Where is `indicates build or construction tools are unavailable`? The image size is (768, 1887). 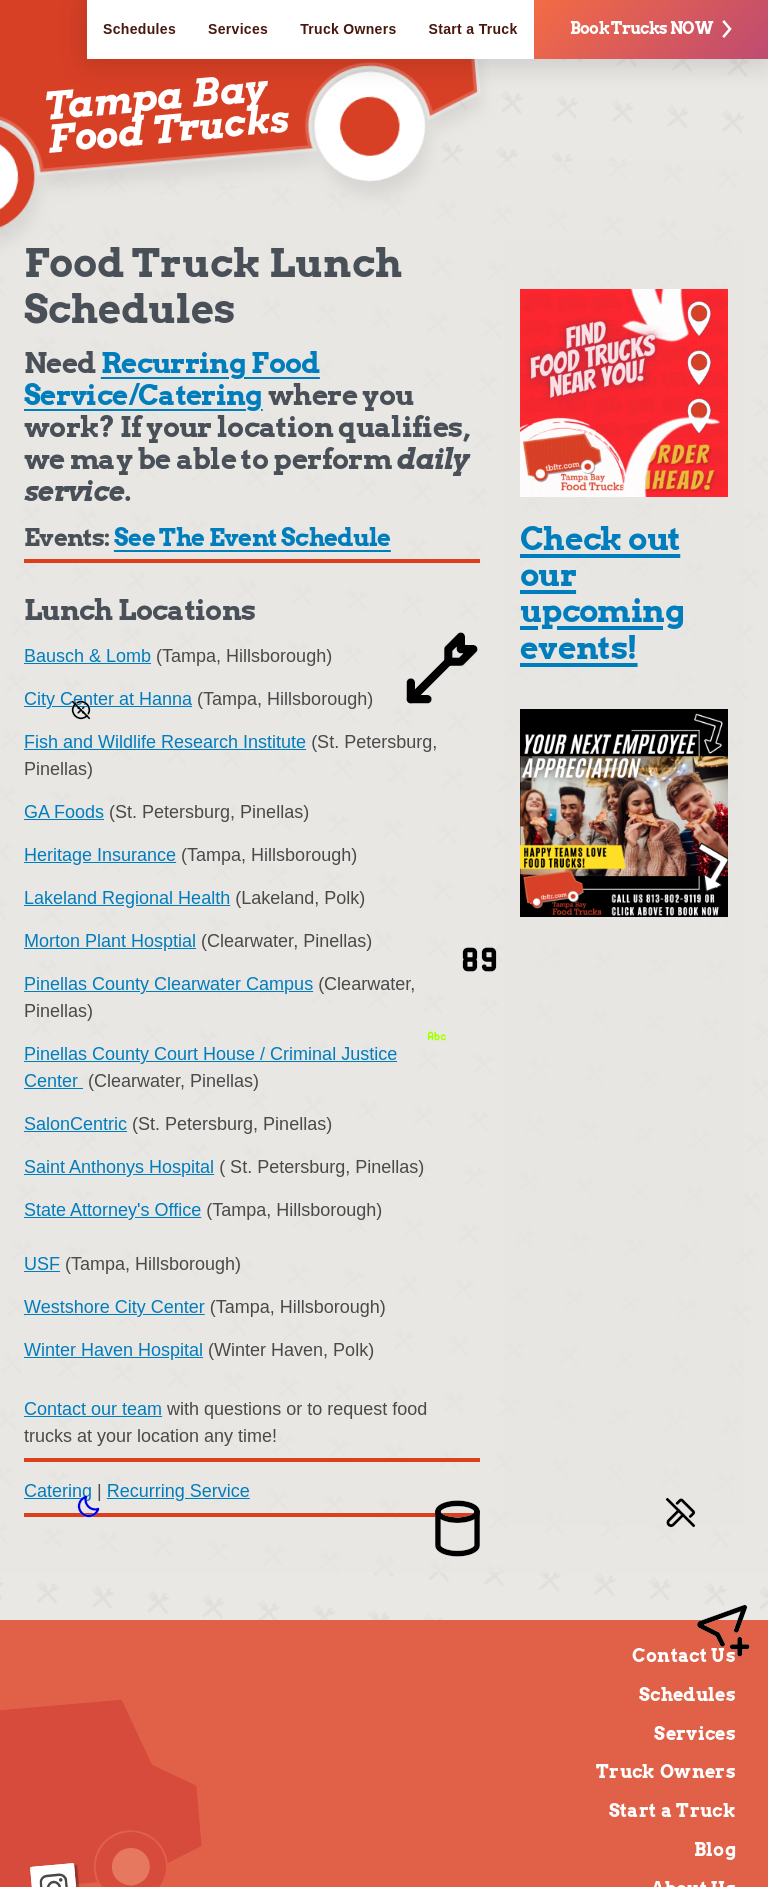 indicates build or construction tools are unavailable is located at coordinates (680, 1512).